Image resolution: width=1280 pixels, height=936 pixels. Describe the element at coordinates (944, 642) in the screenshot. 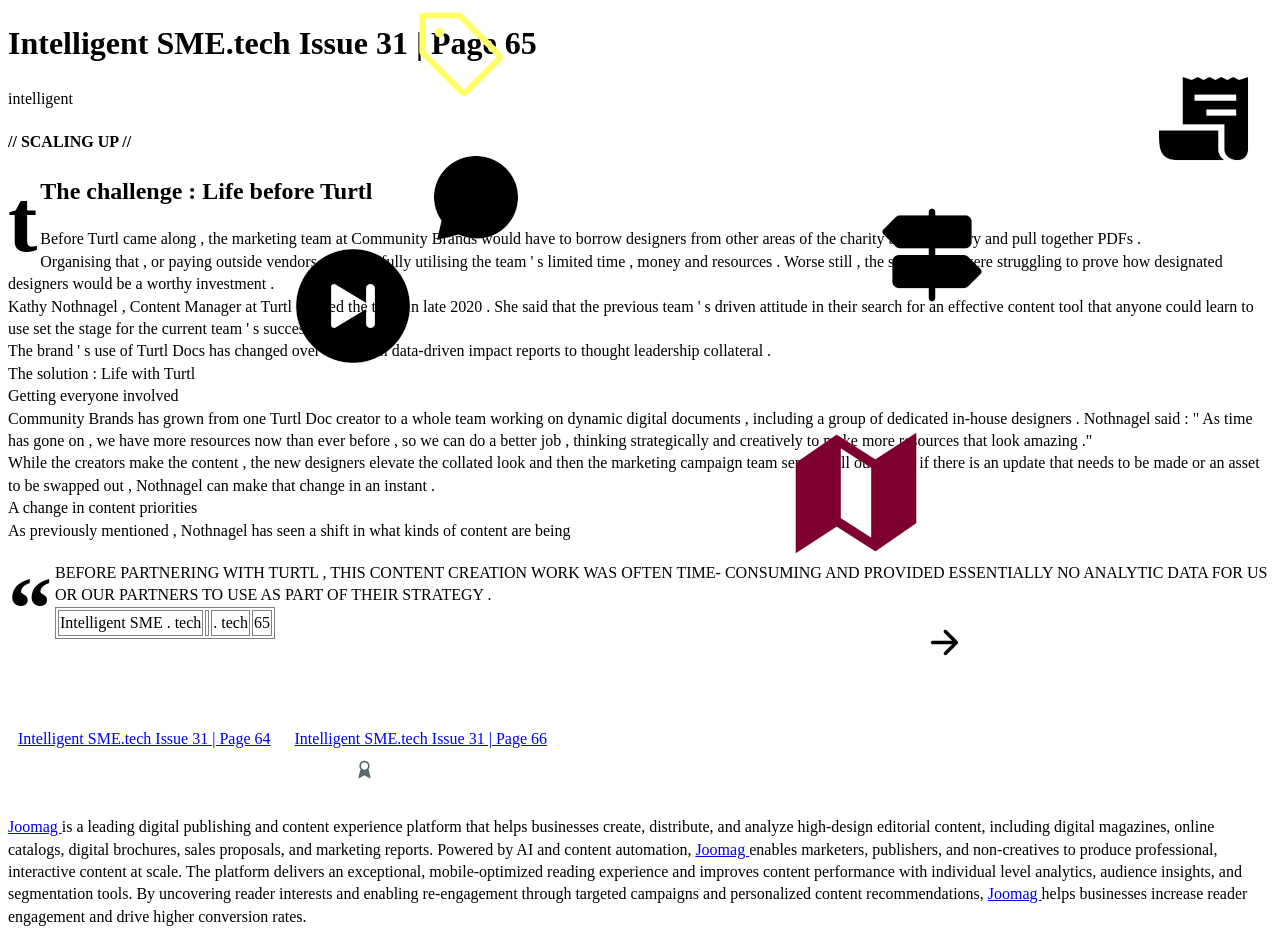

I see `navigate to the next item or screen` at that location.